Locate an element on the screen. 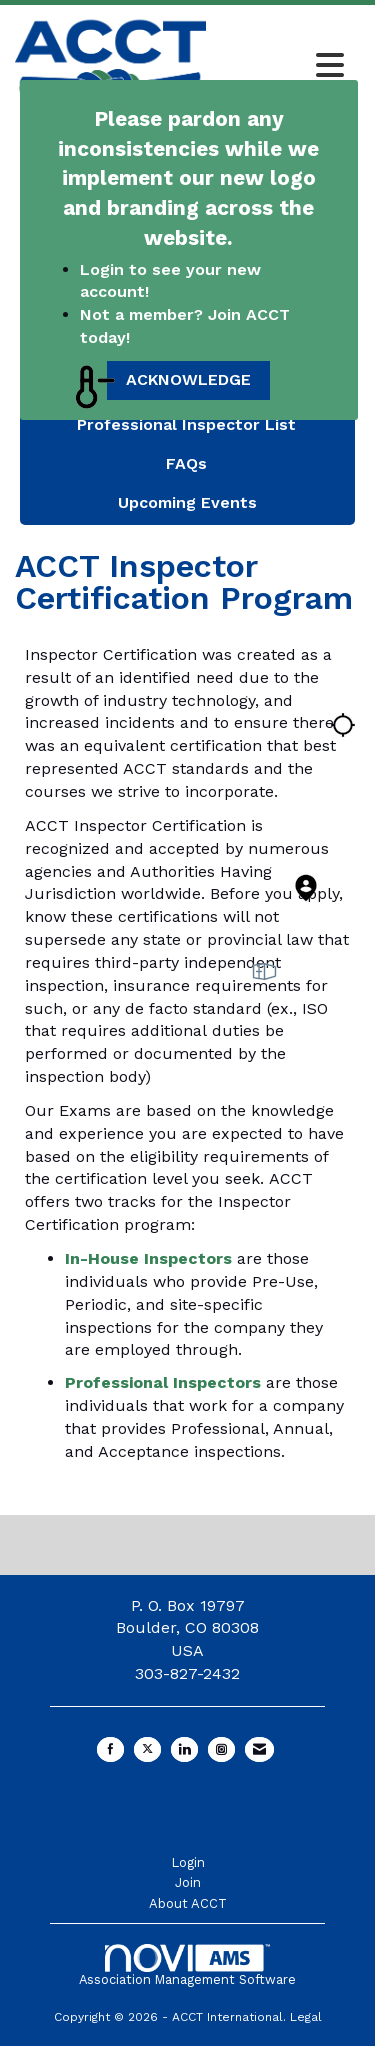 This screenshot has width=375, height=2046. GPS signal is searching or not yet locked is located at coordinates (343, 725).